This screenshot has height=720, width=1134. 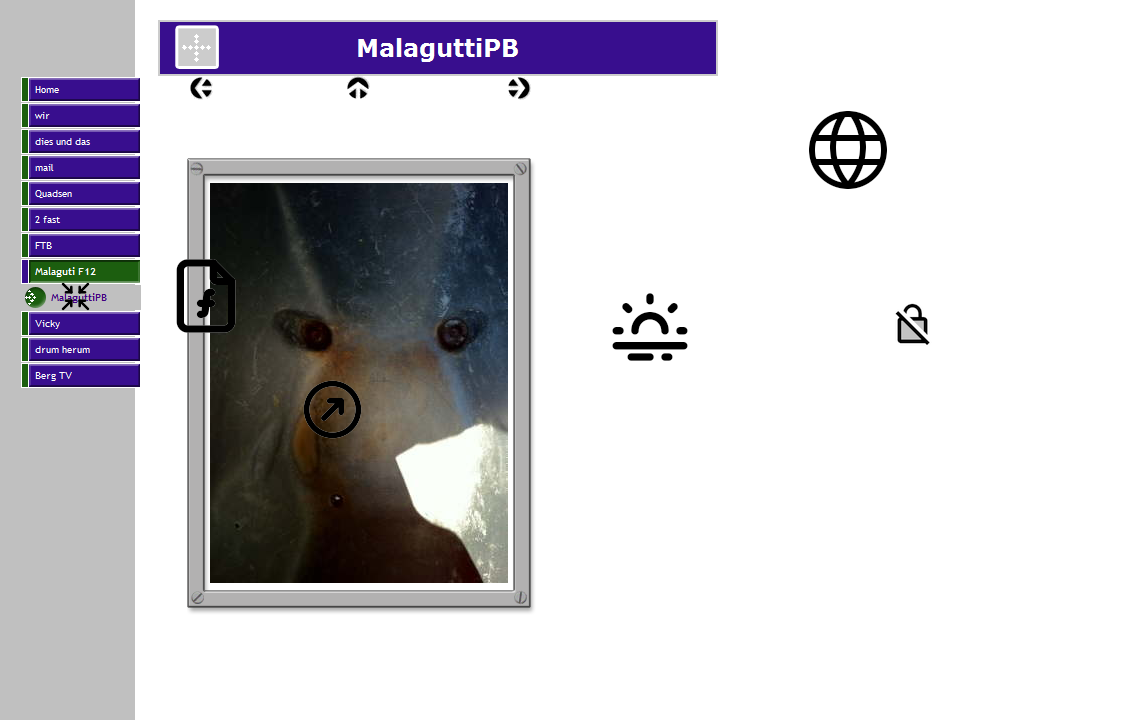 I want to click on minimize or collapse a window, so click(x=75, y=296).